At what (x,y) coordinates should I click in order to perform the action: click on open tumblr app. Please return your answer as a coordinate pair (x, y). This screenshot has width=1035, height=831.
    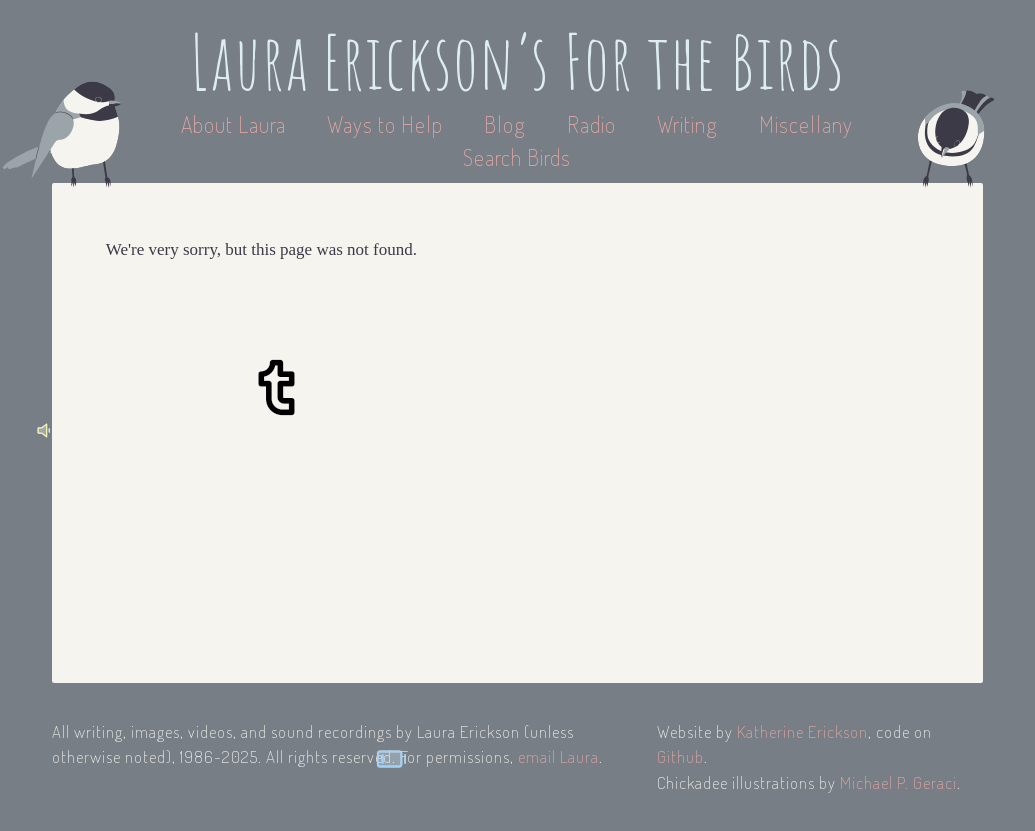
    Looking at the image, I should click on (276, 387).